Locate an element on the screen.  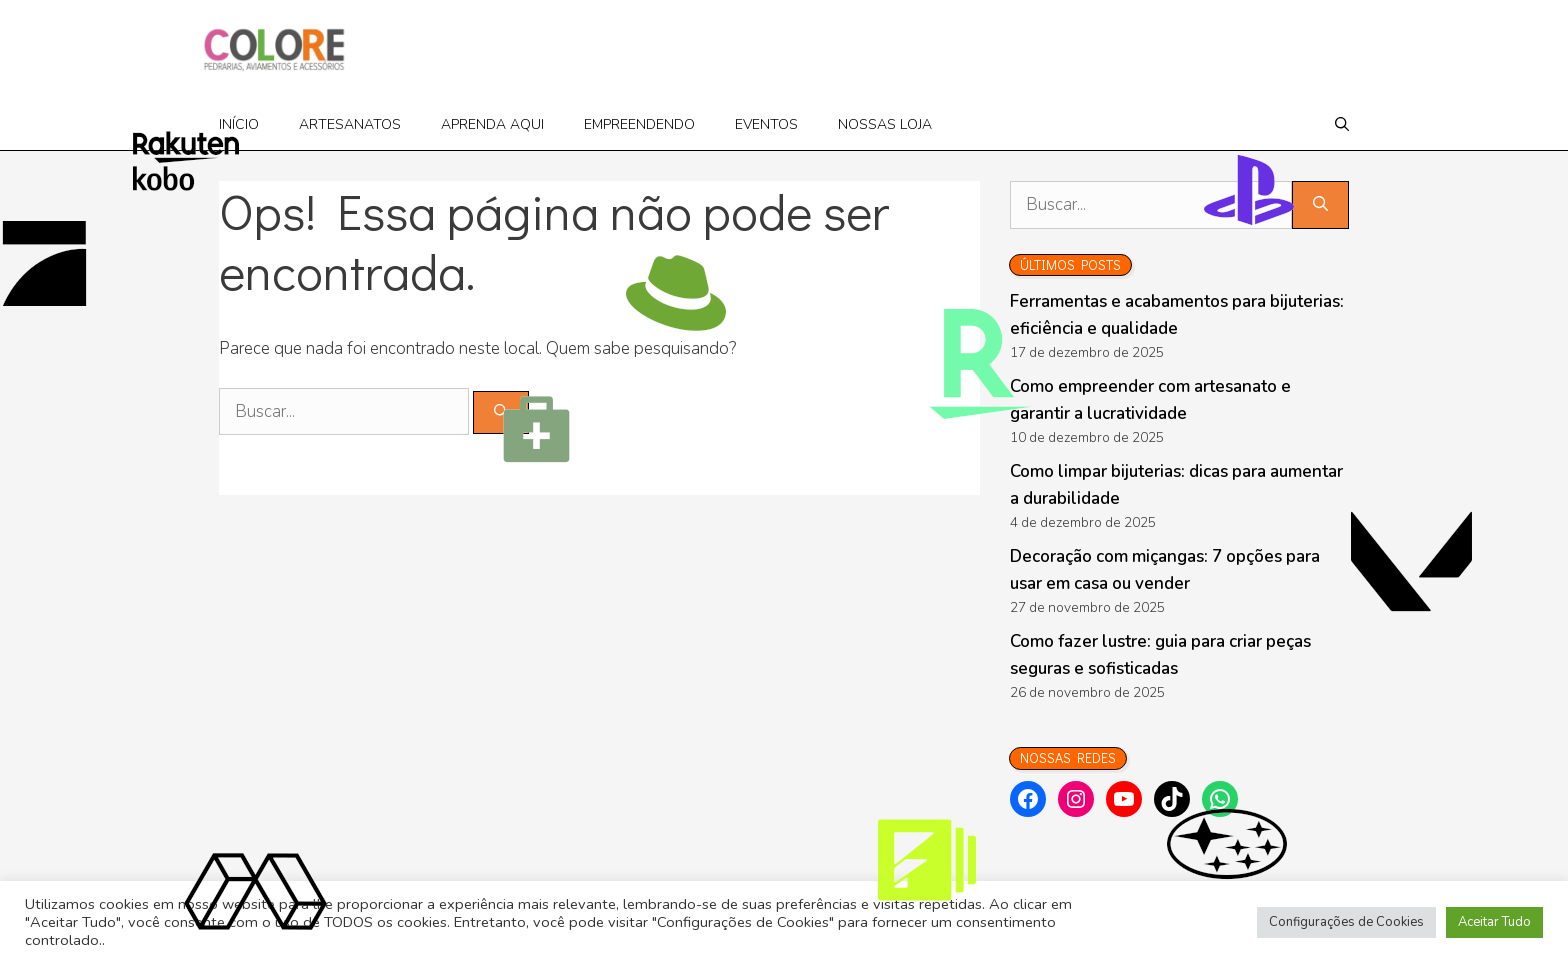
open the Rakuten Kobo e-reader app is located at coordinates (186, 161).